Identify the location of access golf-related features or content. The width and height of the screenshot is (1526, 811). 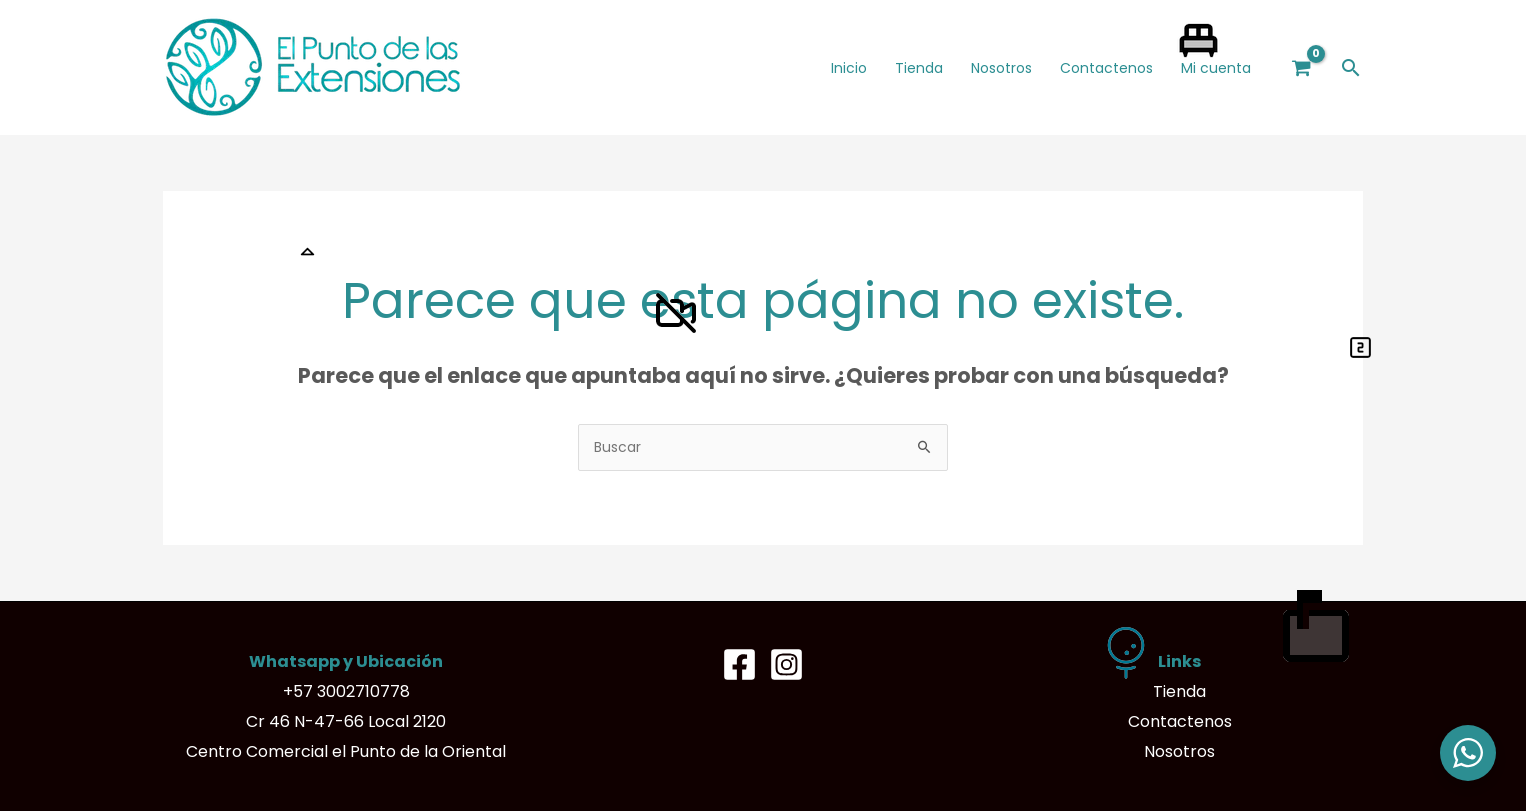
(1126, 652).